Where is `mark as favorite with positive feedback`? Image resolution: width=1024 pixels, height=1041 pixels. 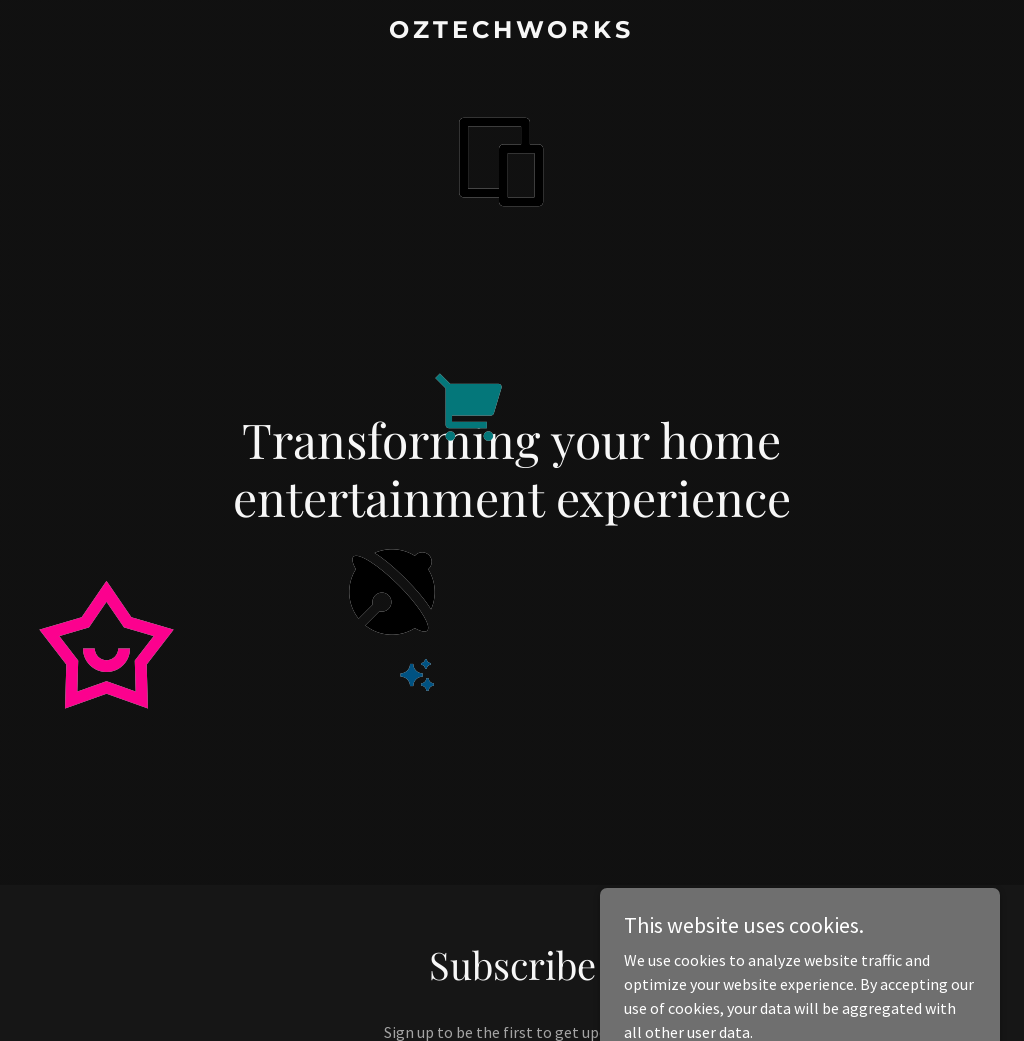
mark as favorite with positive feedback is located at coordinates (106, 648).